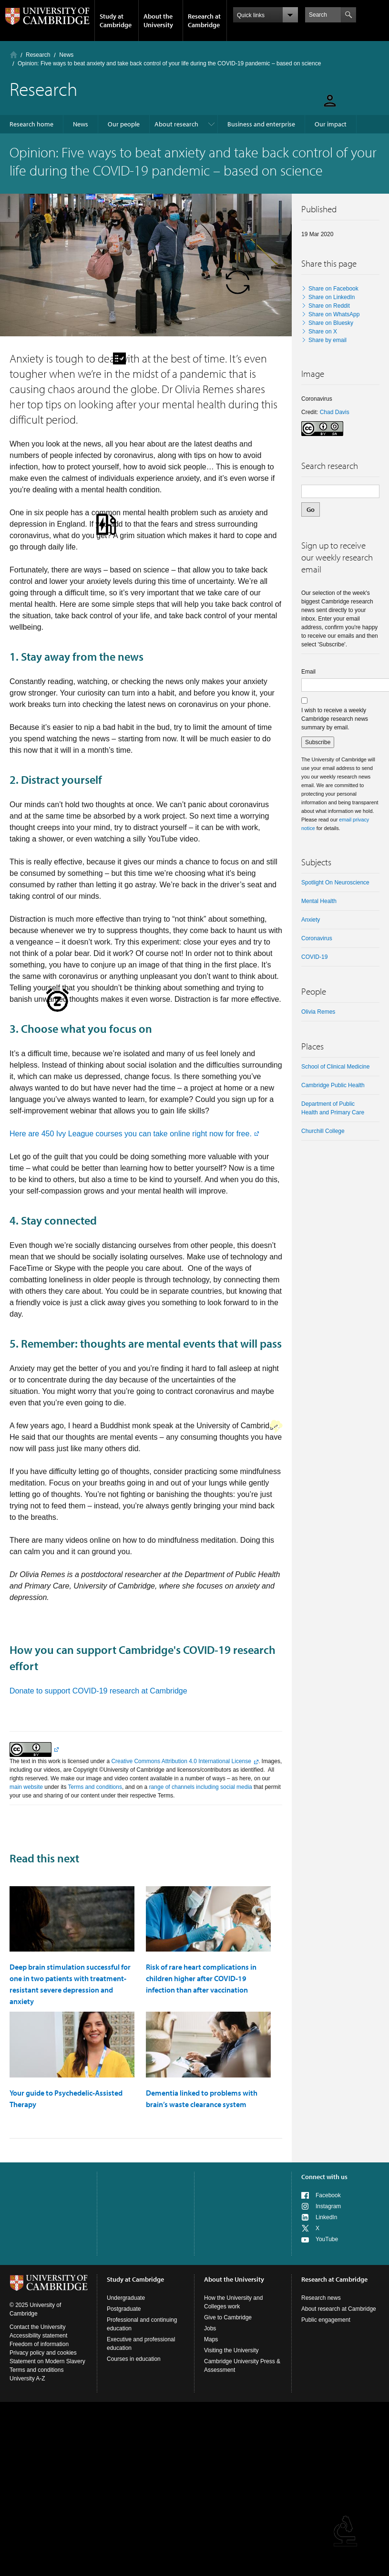 The image size is (389, 2576). What do you see at coordinates (57, 1000) in the screenshot?
I see `snooze an alarm or reminder` at bounding box center [57, 1000].